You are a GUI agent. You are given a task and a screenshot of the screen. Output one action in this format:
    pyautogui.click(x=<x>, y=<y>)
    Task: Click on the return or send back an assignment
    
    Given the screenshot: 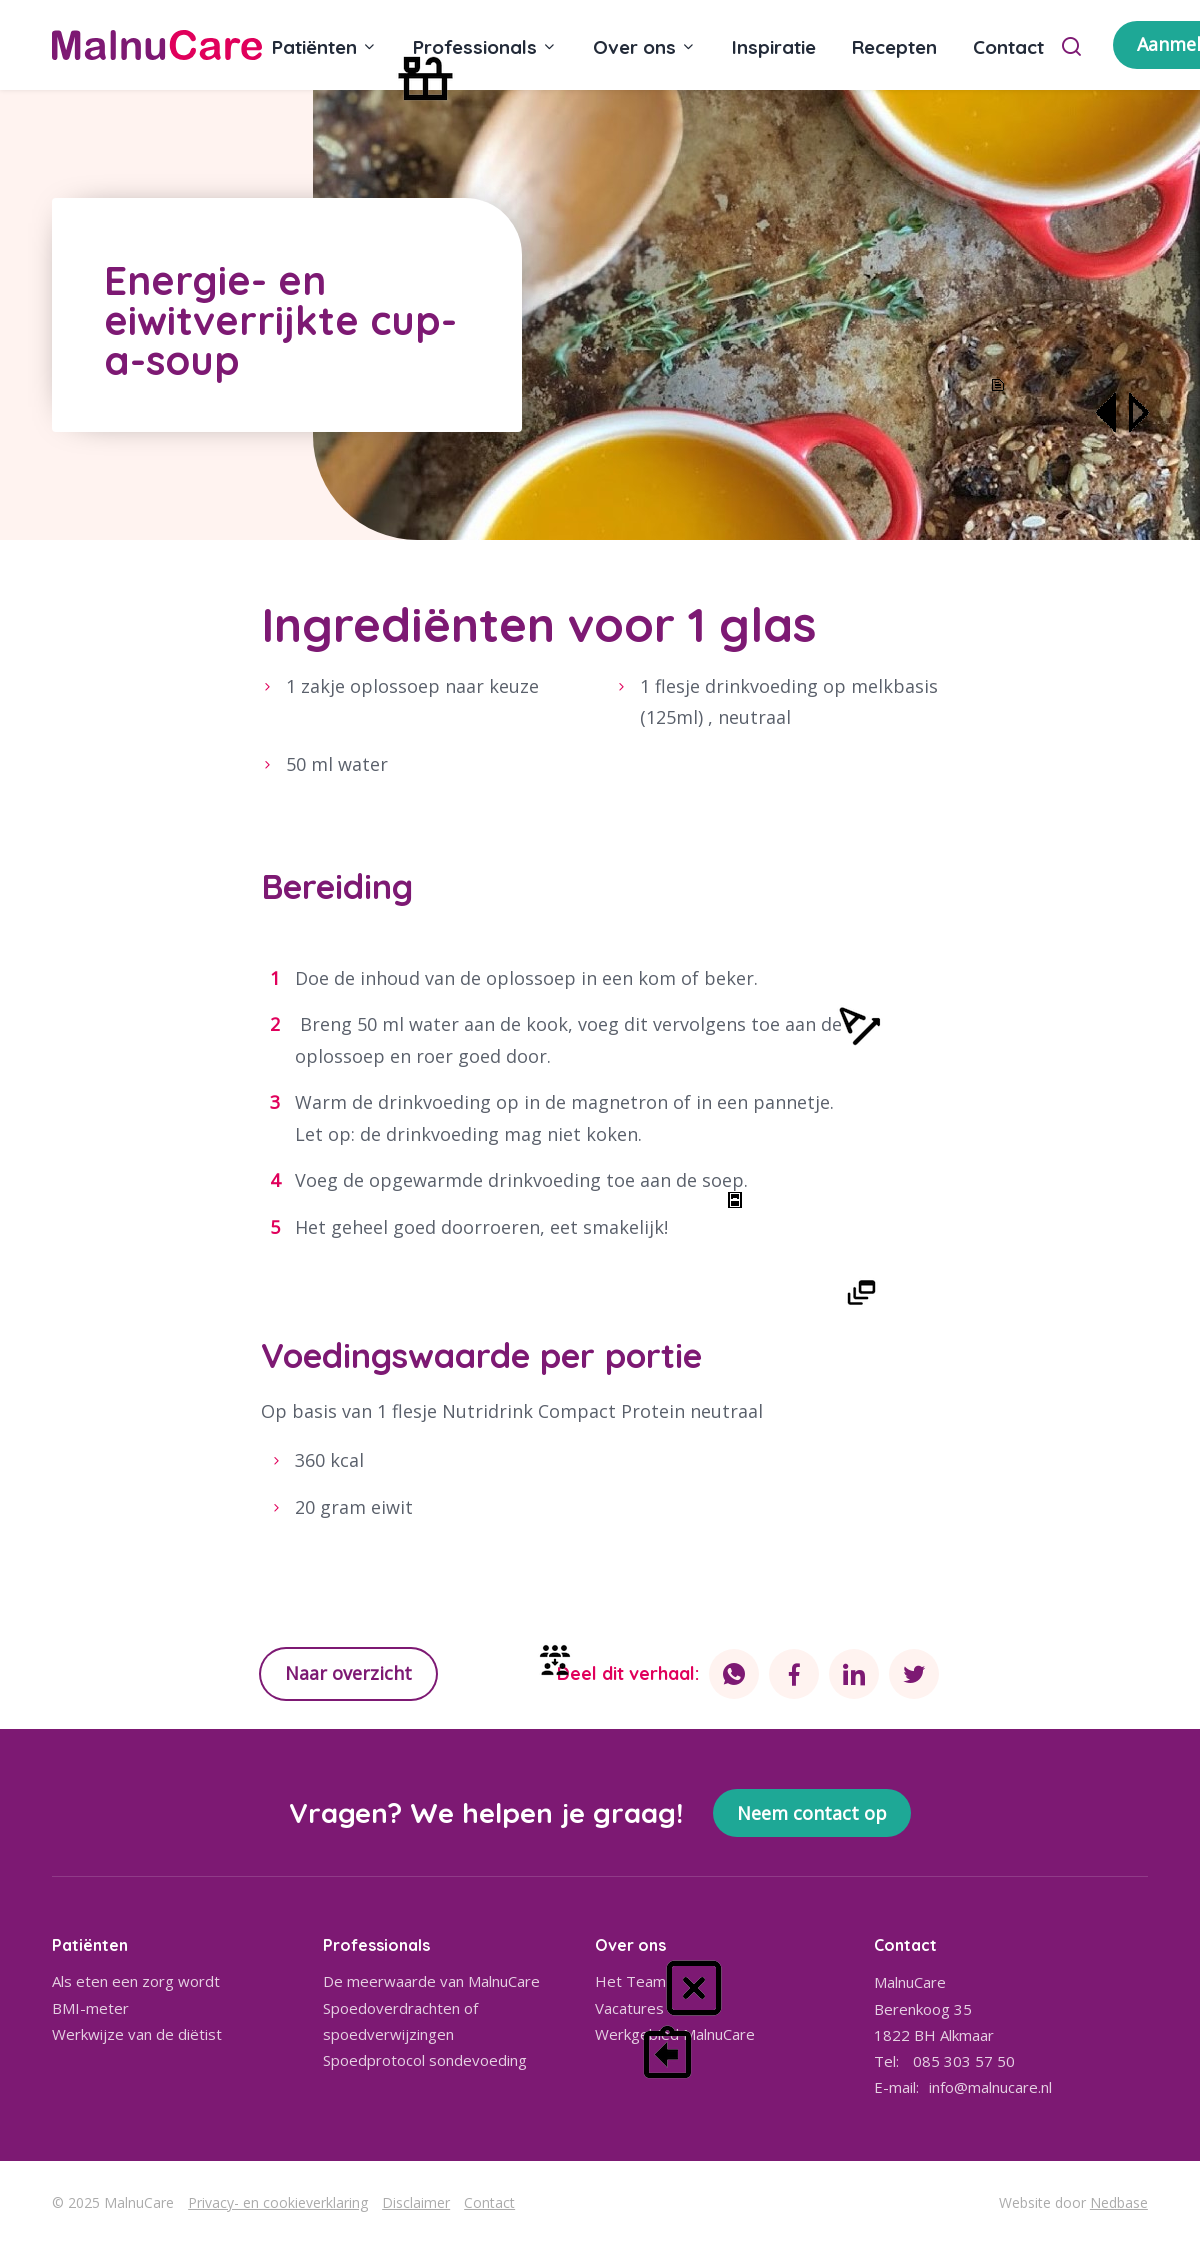 What is the action you would take?
    pyautogui.click(x=667, y=2054)
    